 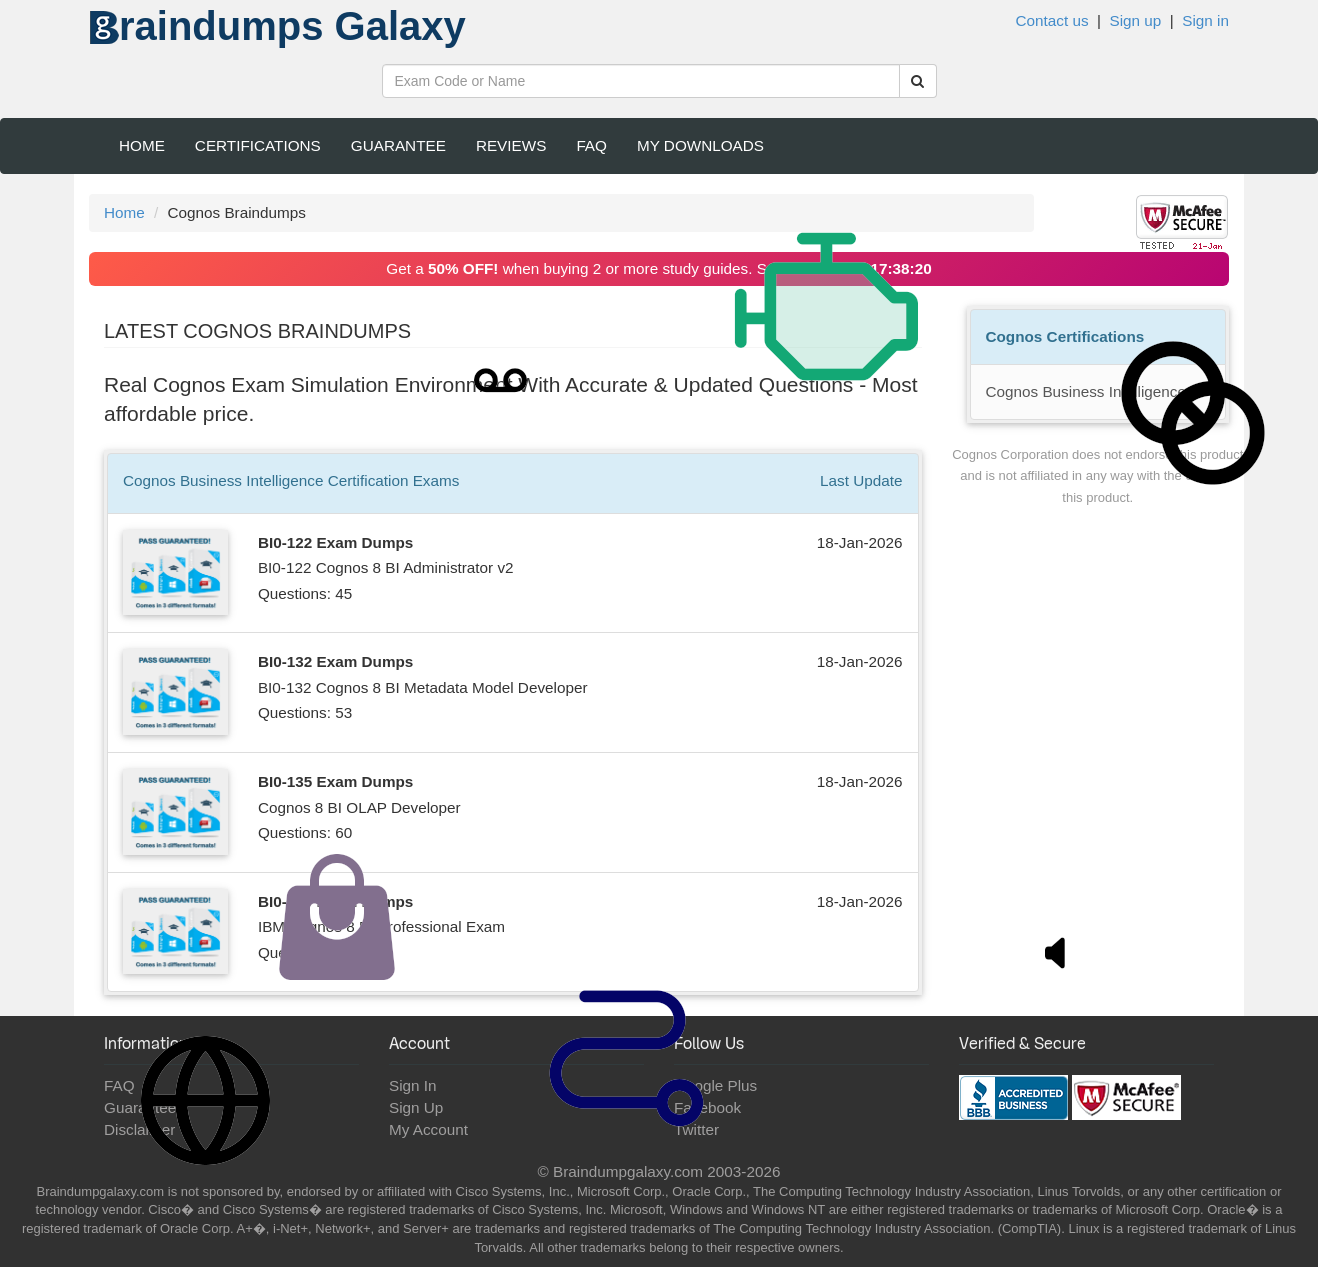 What do you see at coordinates (337, 917) in the screenshot?
I see `view your shopping cart` at bounding box center [337, 917].